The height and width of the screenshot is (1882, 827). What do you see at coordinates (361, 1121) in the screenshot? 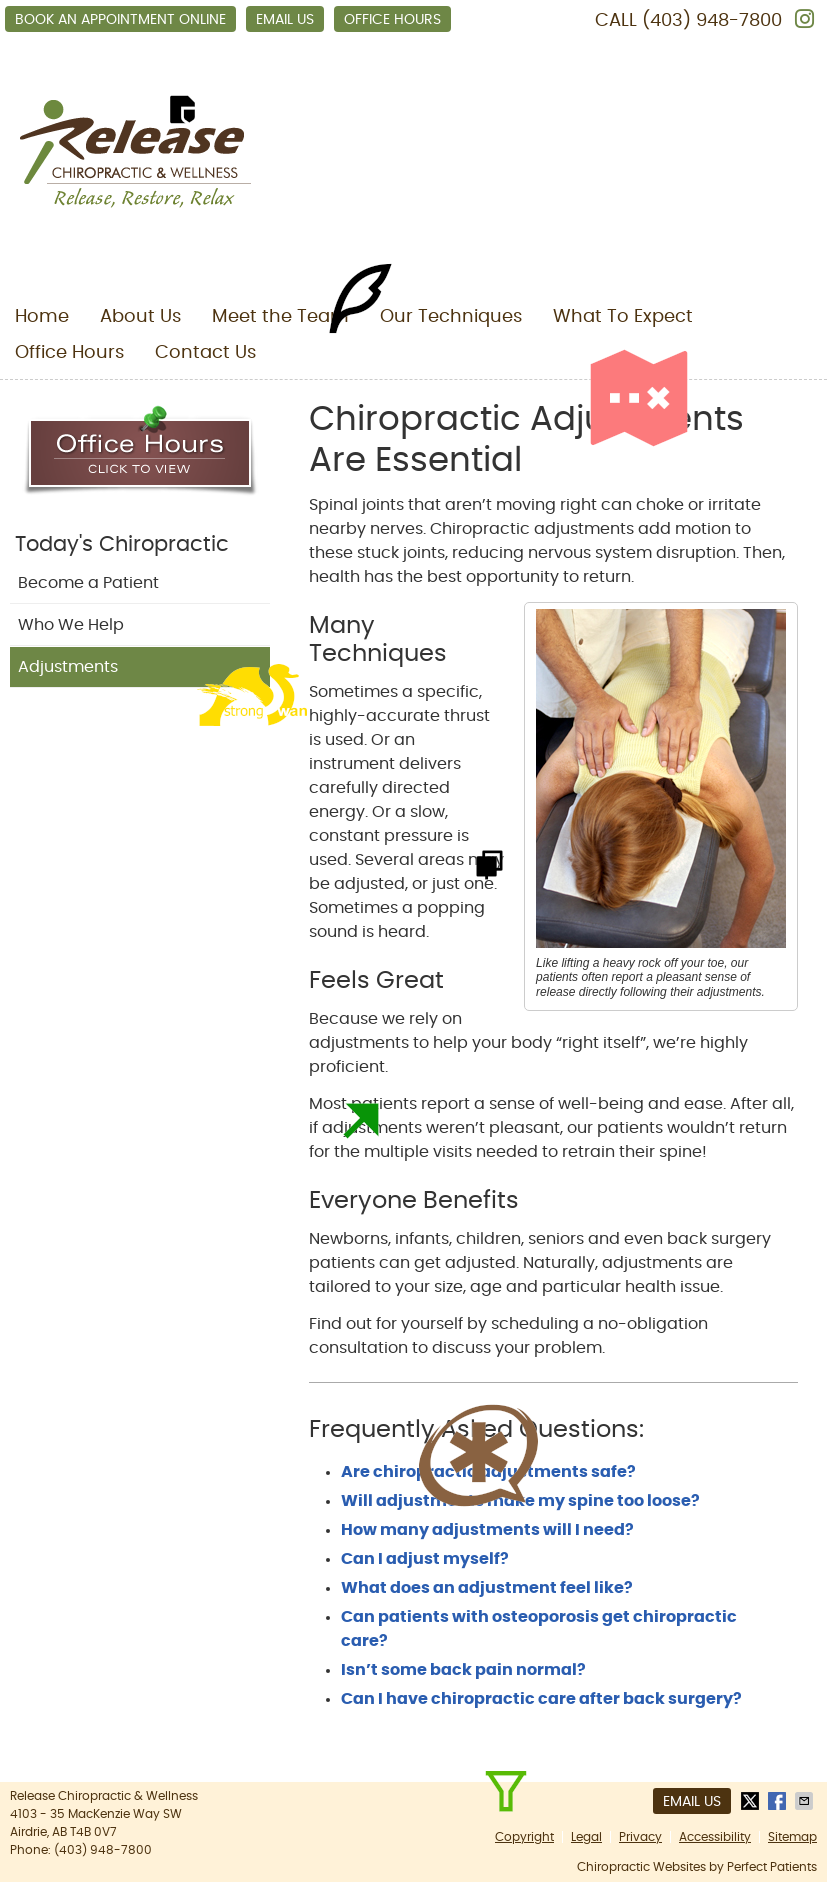
I see `open link in new tab or window` at bounding box center [361, 1121].